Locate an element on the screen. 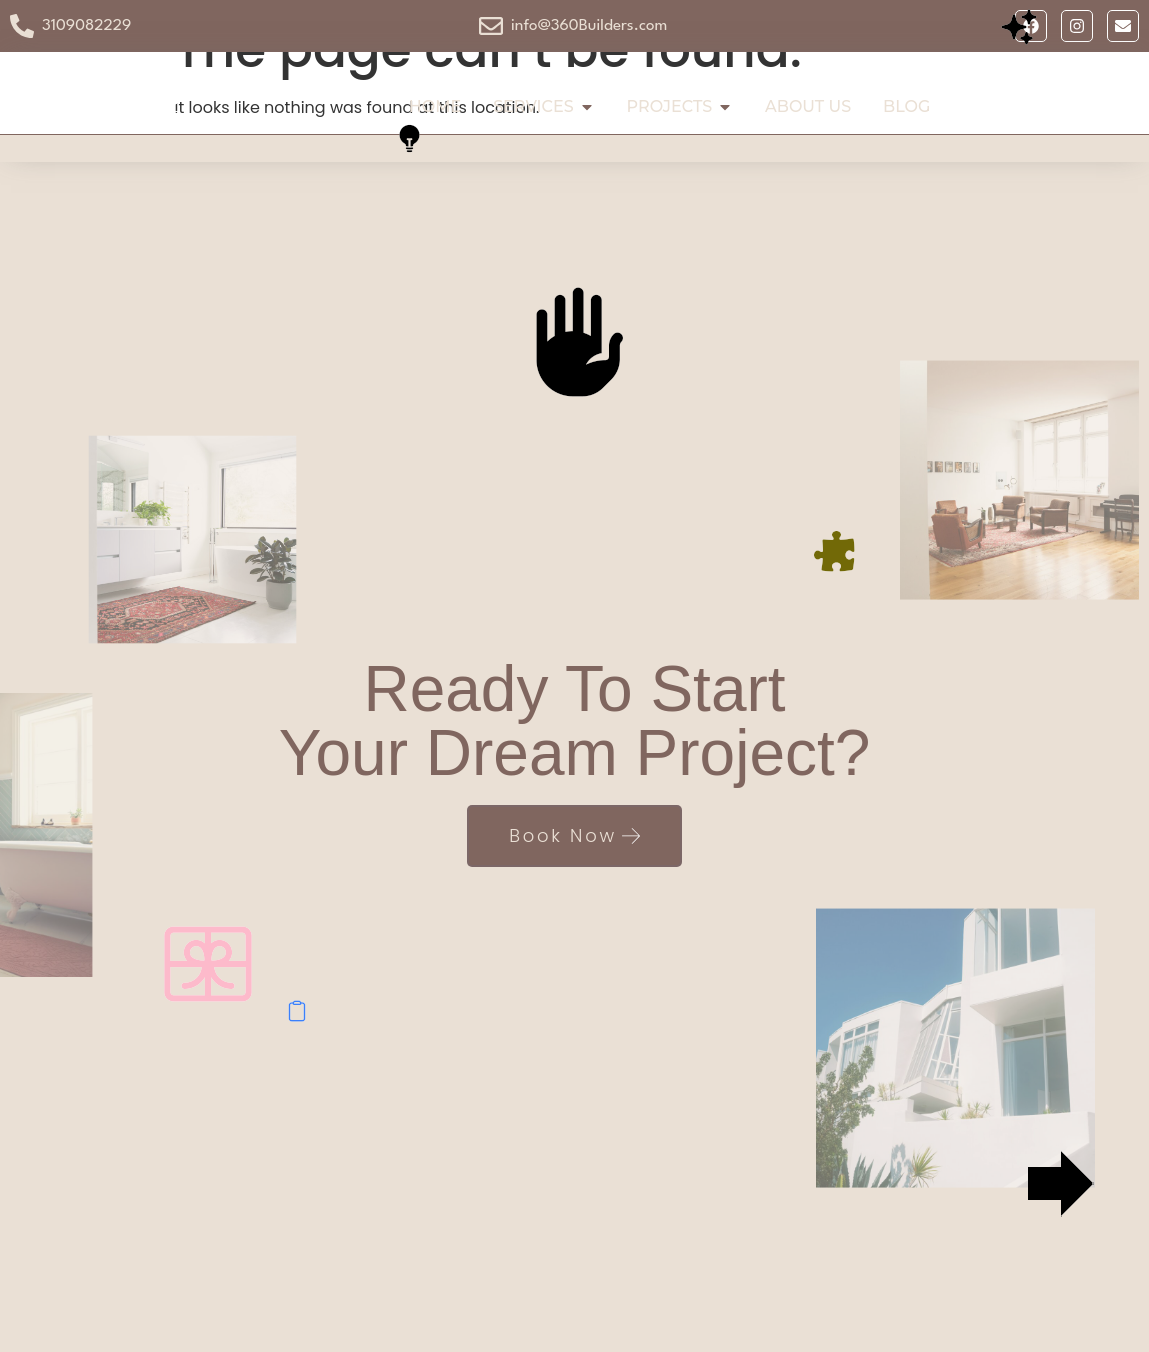 This screenshot has width=1149, height=1352. indicates AI-generated or enhanced content is located at coordinates (1019, 27).